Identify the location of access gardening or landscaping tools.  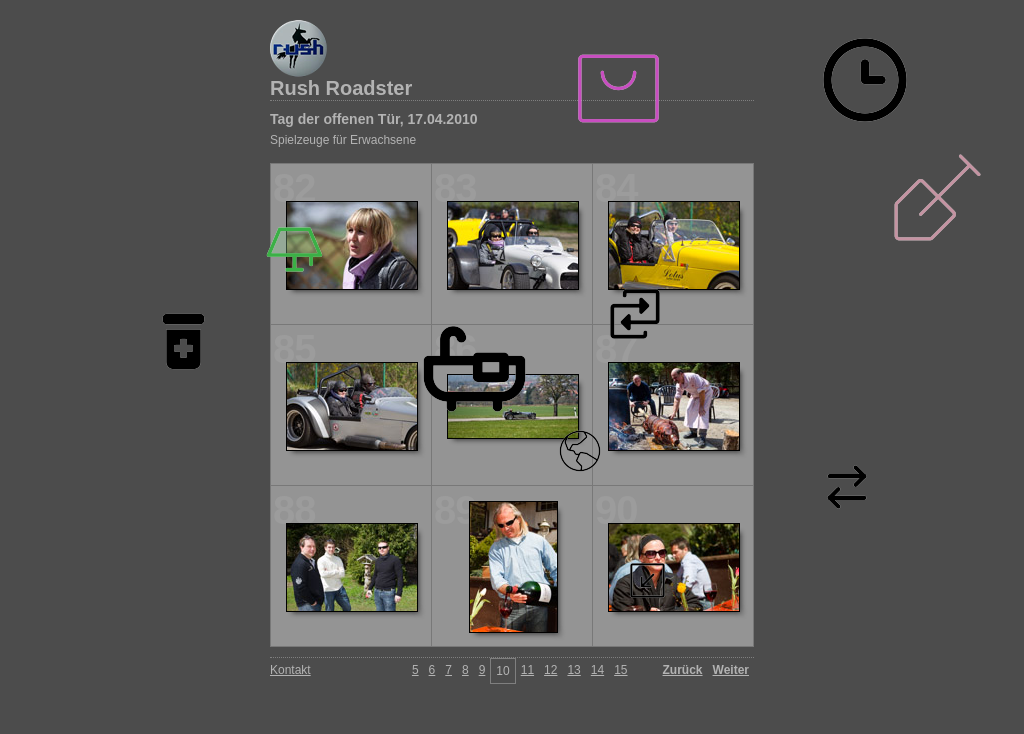
(936, 199).